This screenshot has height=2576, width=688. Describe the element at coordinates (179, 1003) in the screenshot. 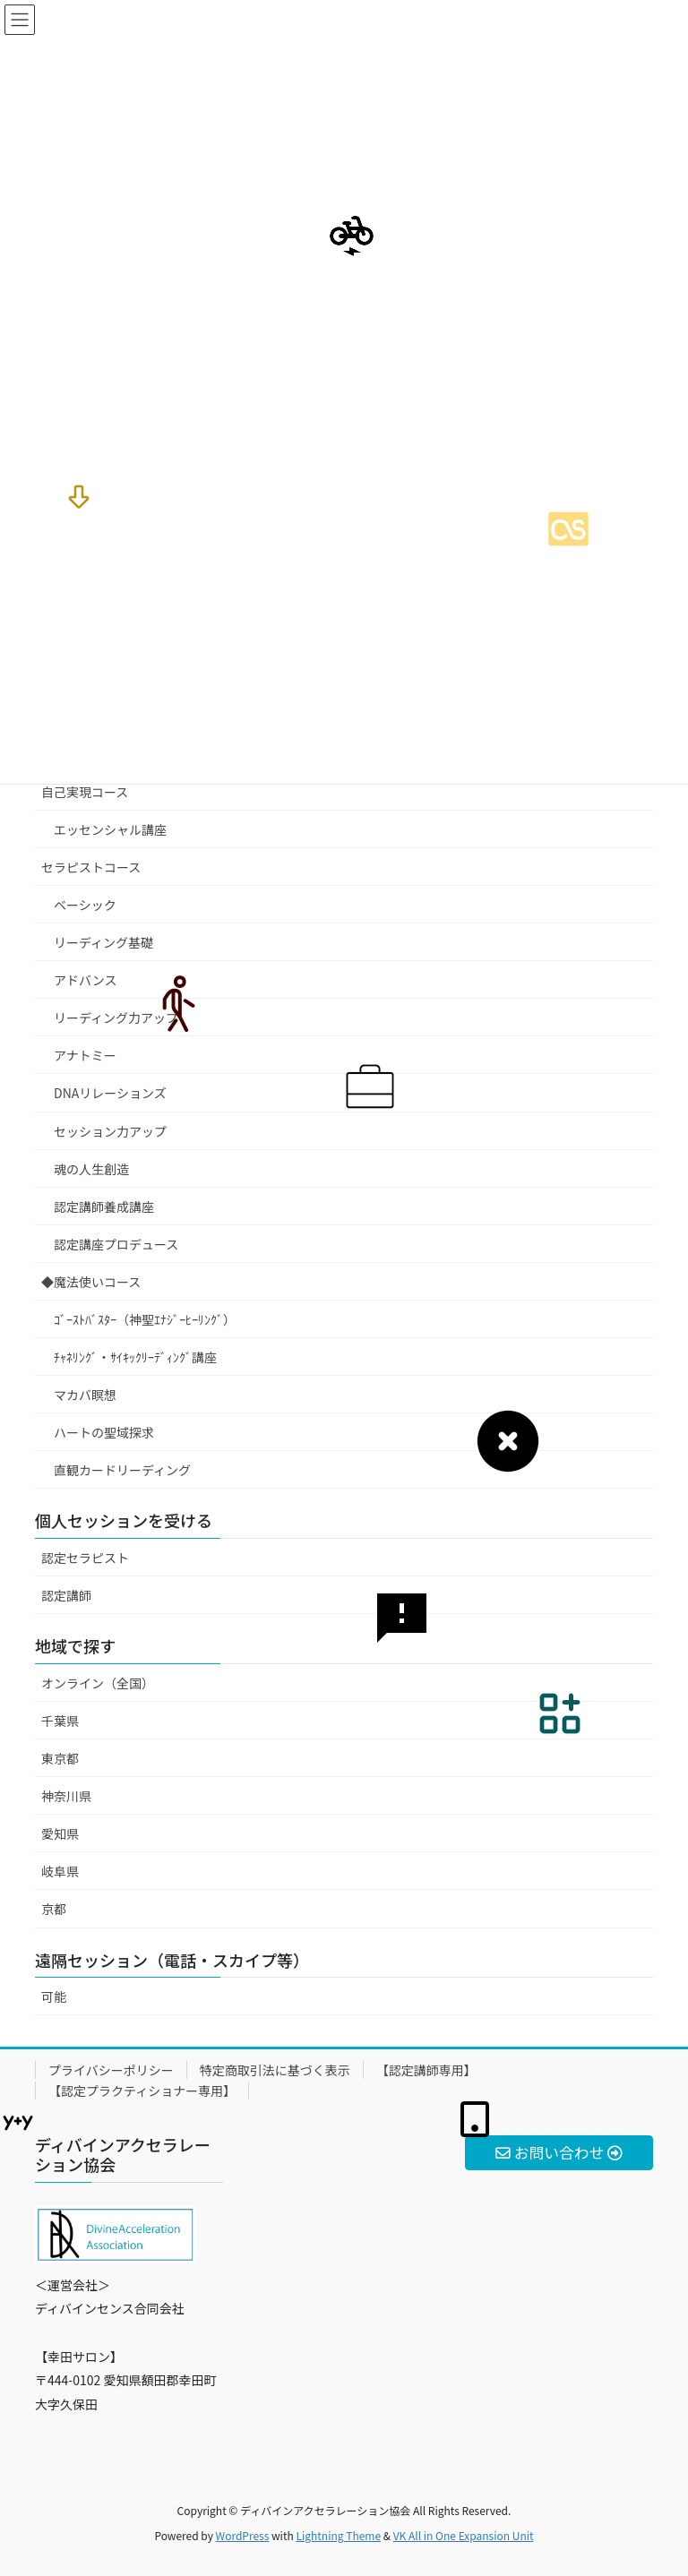

I see `select walking directions` at that location.